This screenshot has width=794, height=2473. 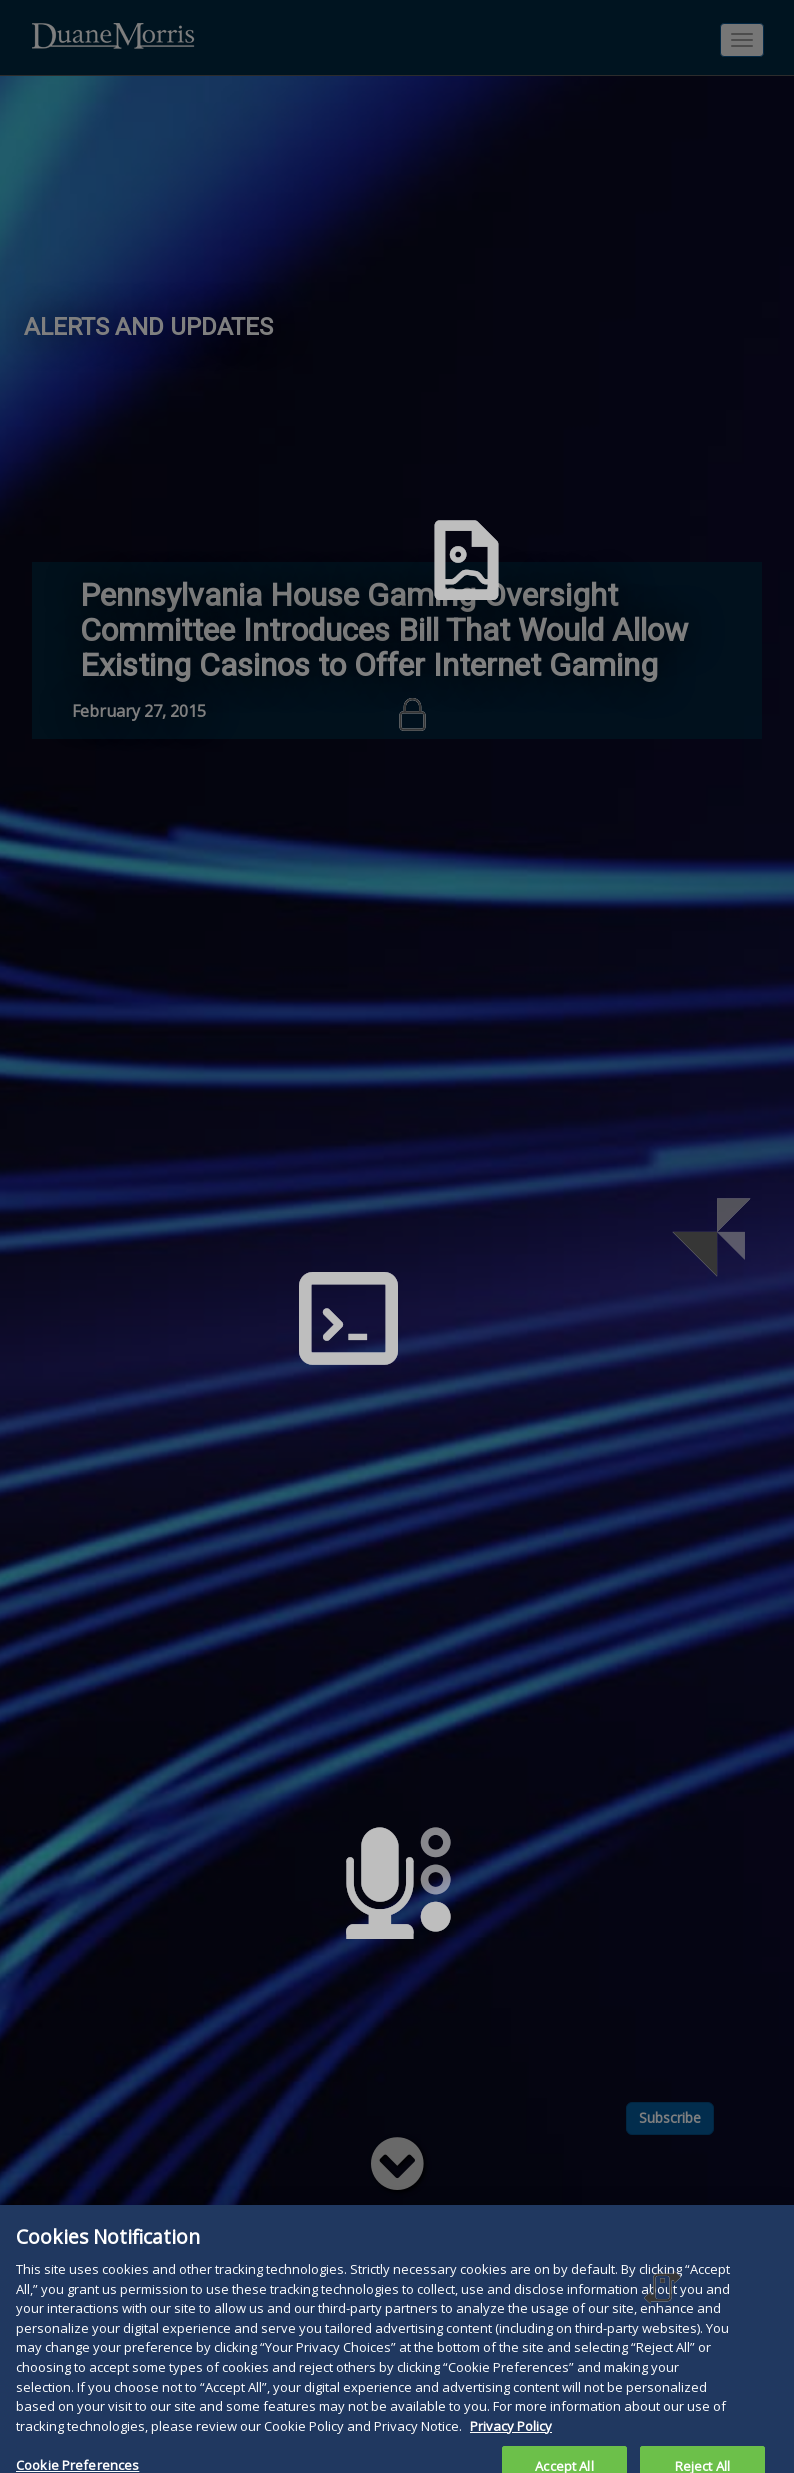 What do you see at coordinates (348, 1321) in the screenshot?
I see `open the terminal application` at bounding box center [348, 1321].